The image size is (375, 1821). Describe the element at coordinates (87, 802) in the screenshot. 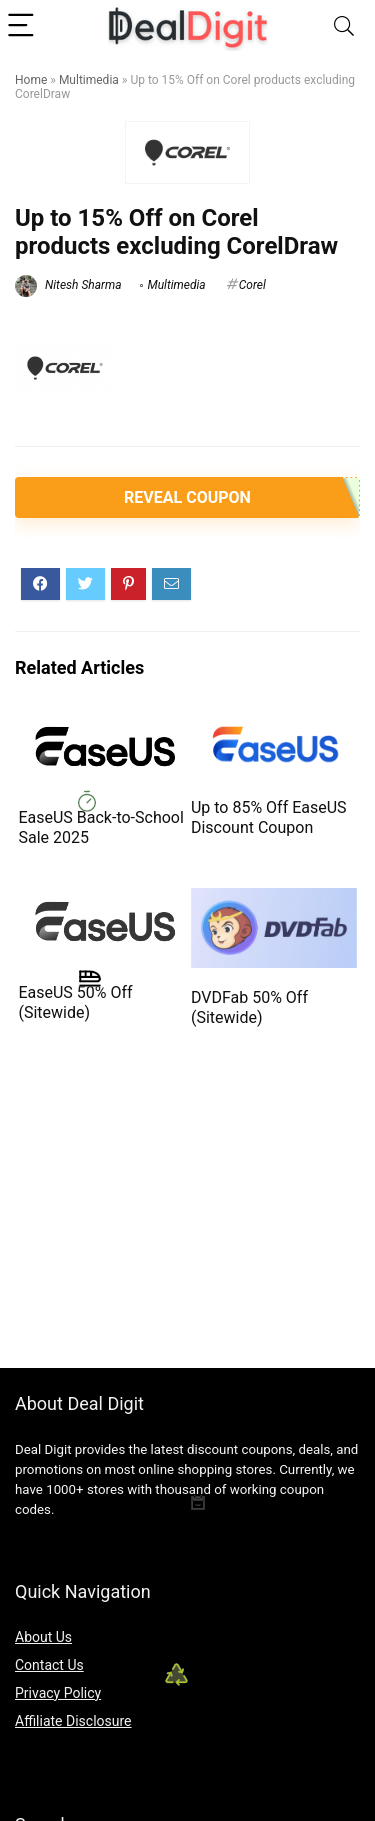

I see `set a countdown timer` at that location.